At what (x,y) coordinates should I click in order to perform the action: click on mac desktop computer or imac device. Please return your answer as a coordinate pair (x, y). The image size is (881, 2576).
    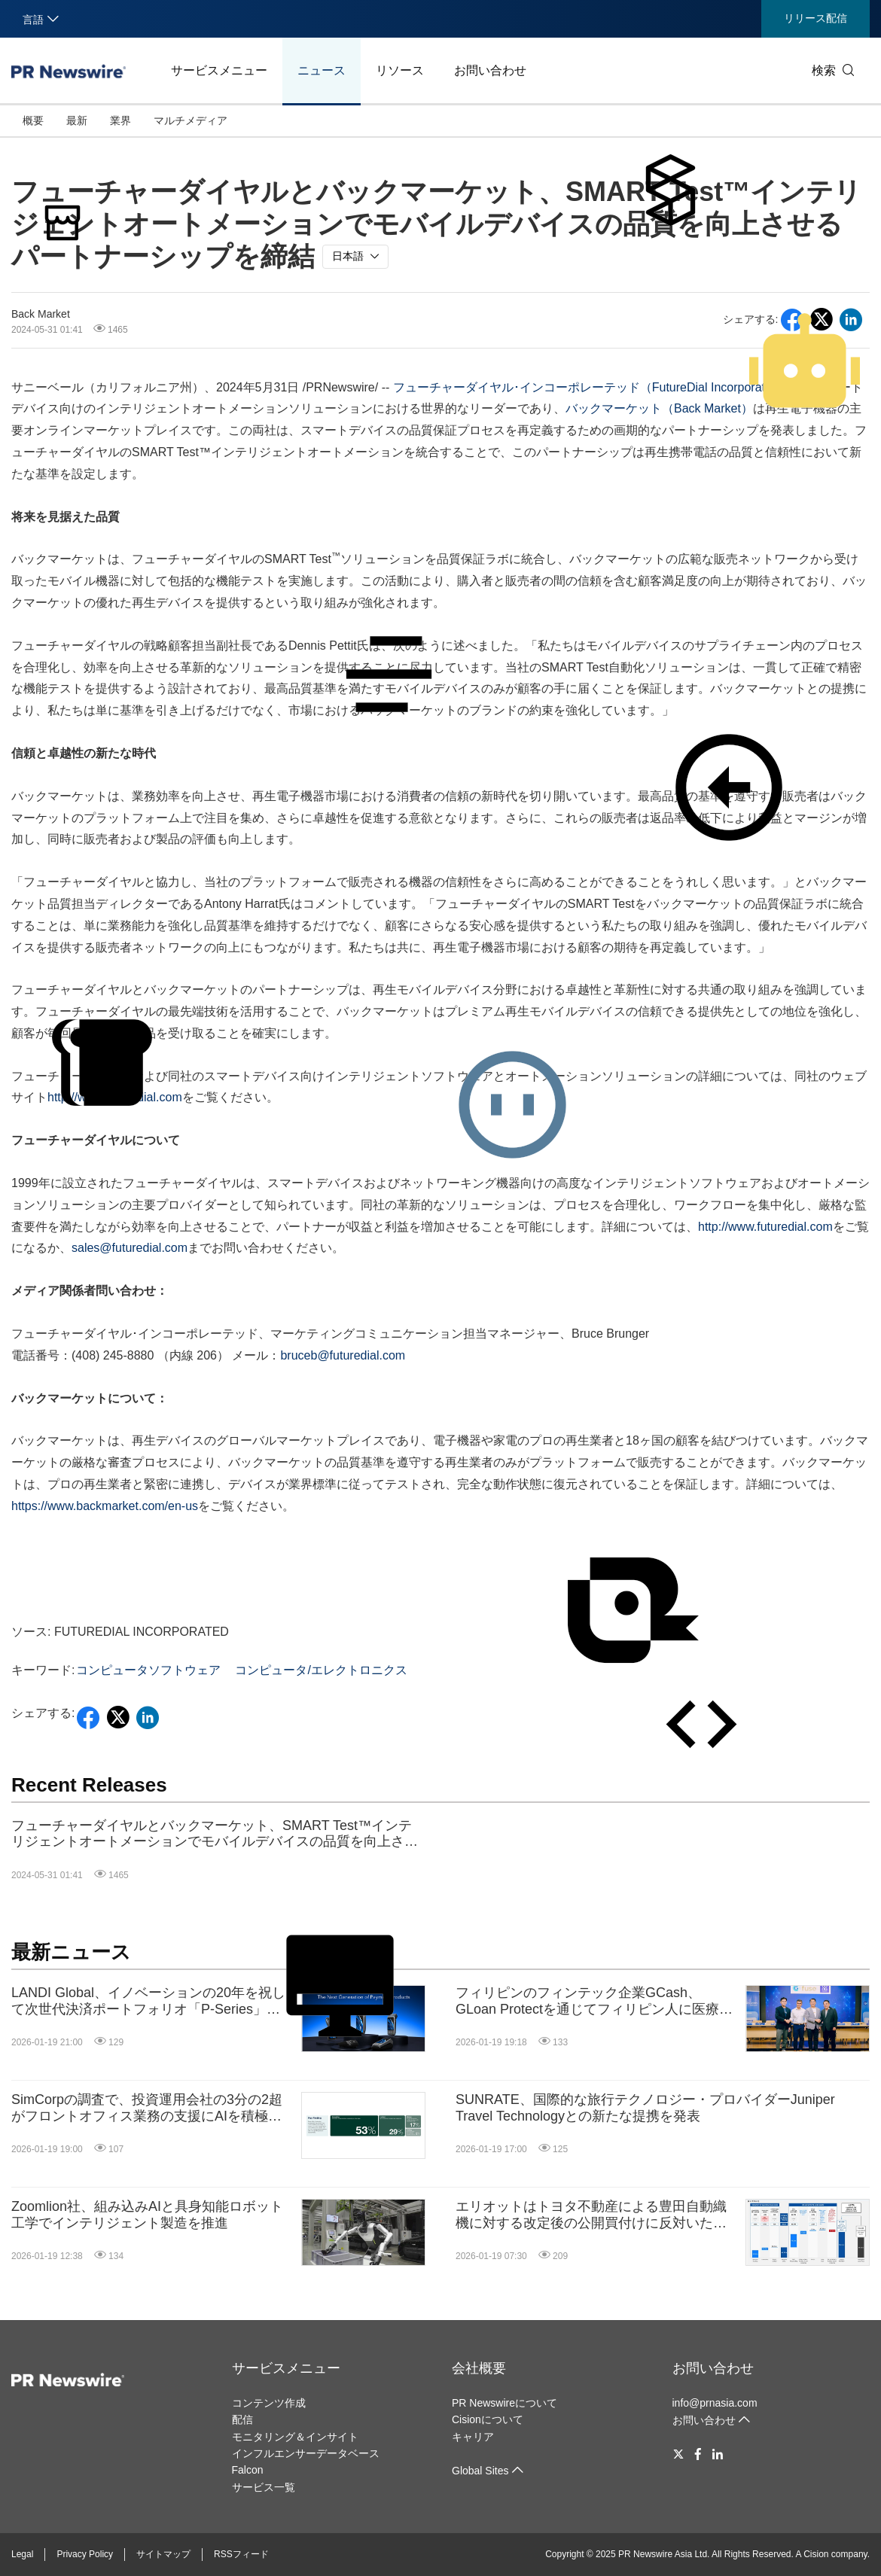
    Looking at the image, I should click on (340, 1983).